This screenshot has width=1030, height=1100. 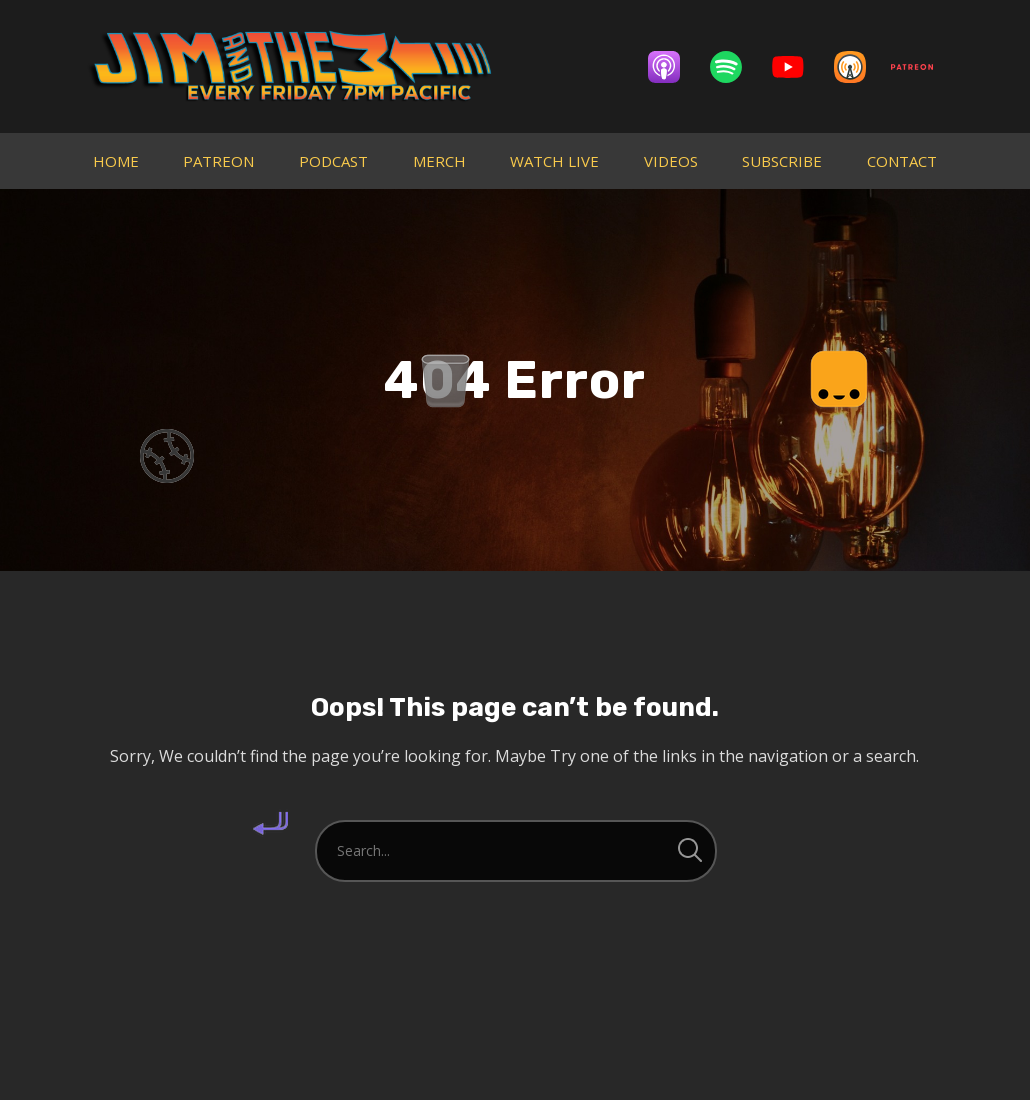 What do you see at coordinates (445, 380) in the screenshot?
I see `empty trash bin ready to receive deleted items` at bounding box center [445, 380].